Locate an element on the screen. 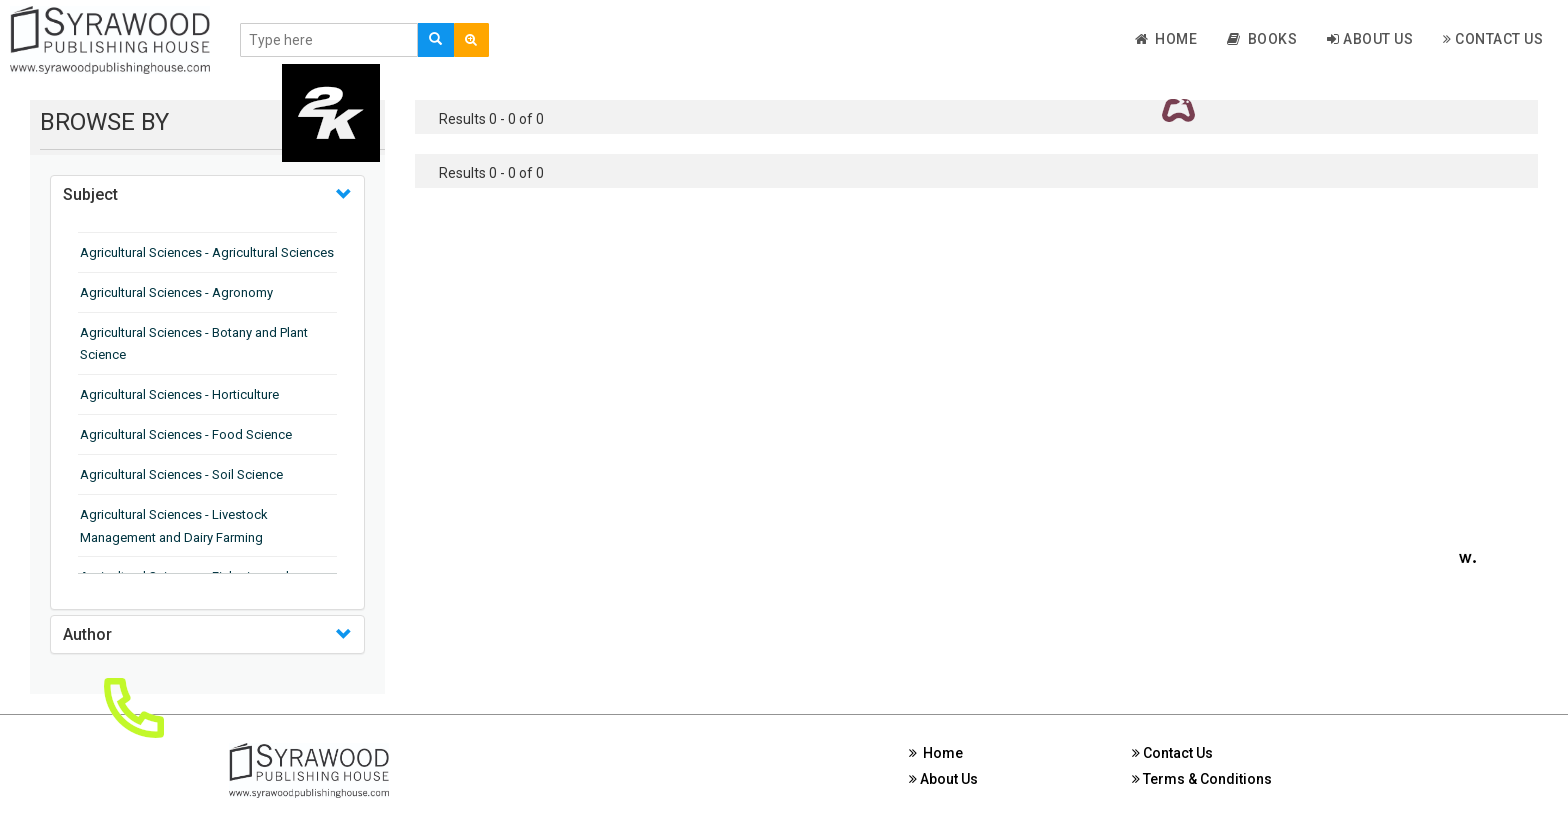 Image resolution: width=1568 pixels, height=826 pixels. make a phone call is located at coordinates (134, 708).